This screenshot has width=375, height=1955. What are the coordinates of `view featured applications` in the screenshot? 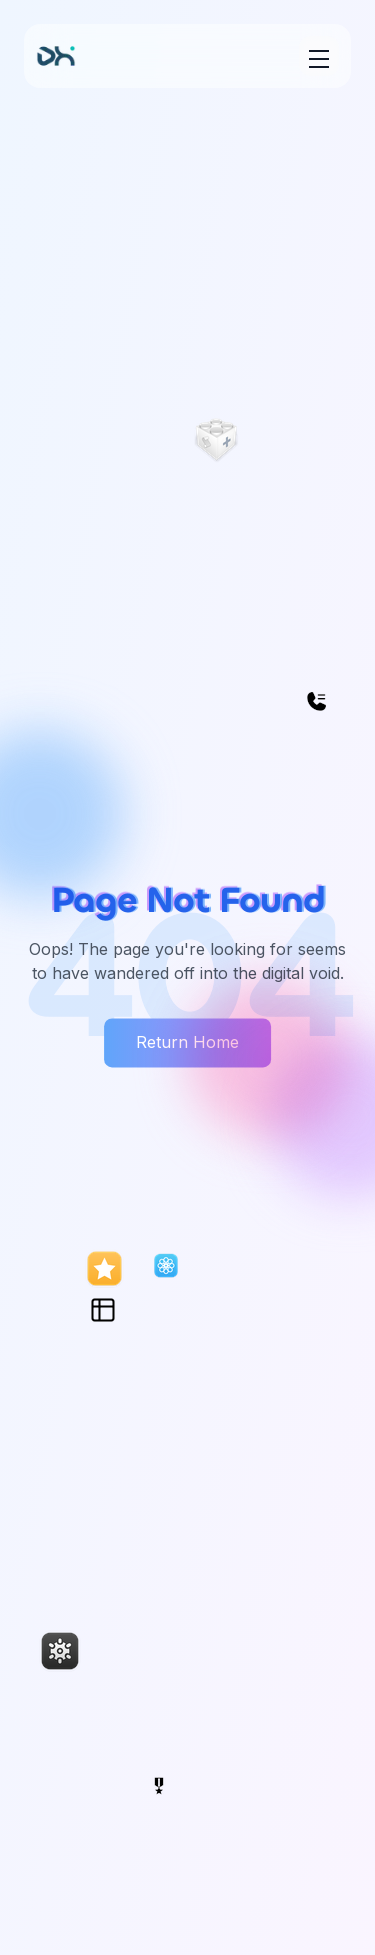 It's located at (104, 1268).